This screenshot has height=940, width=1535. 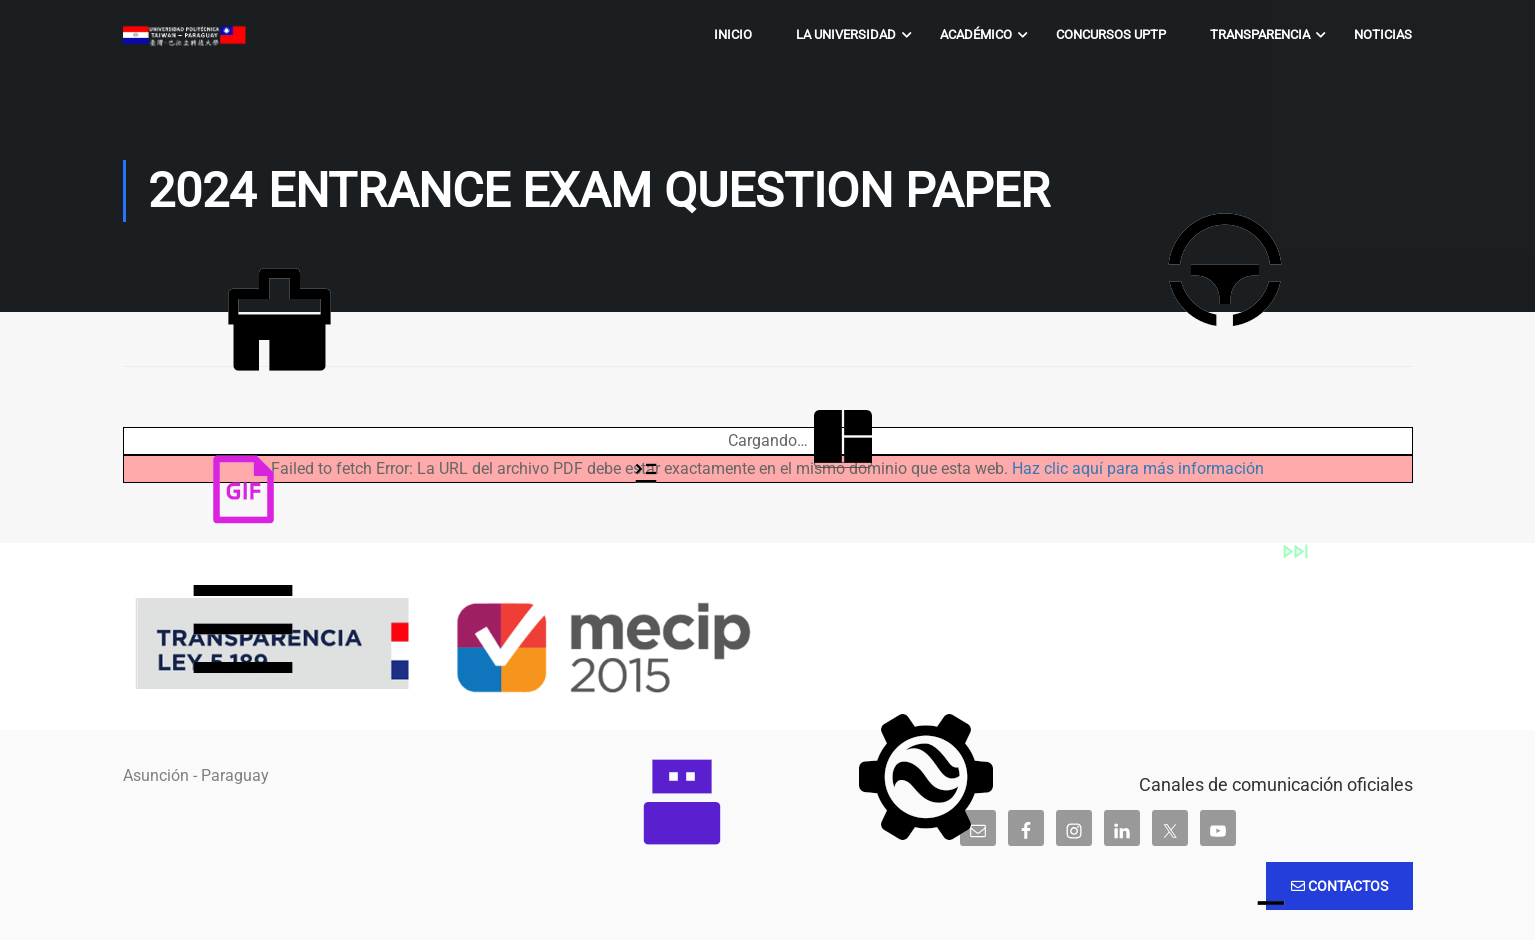 I want to click on collapse the sidebar menu, so click(x=646, y=473).